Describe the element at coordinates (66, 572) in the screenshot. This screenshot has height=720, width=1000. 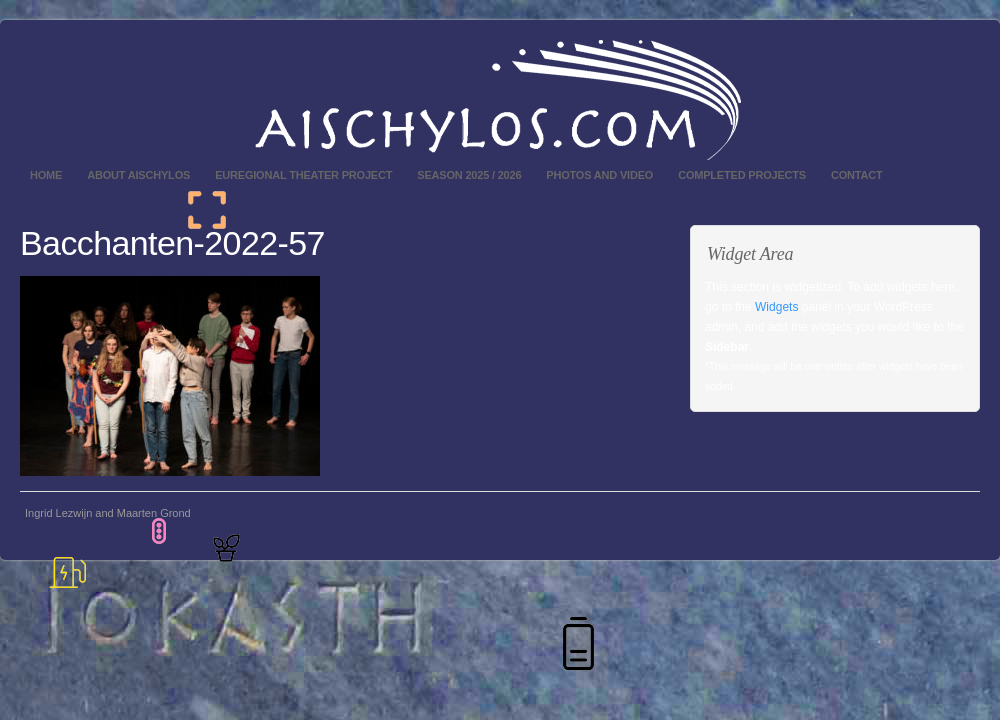
I see `find nearby EV charging stations` at that location.